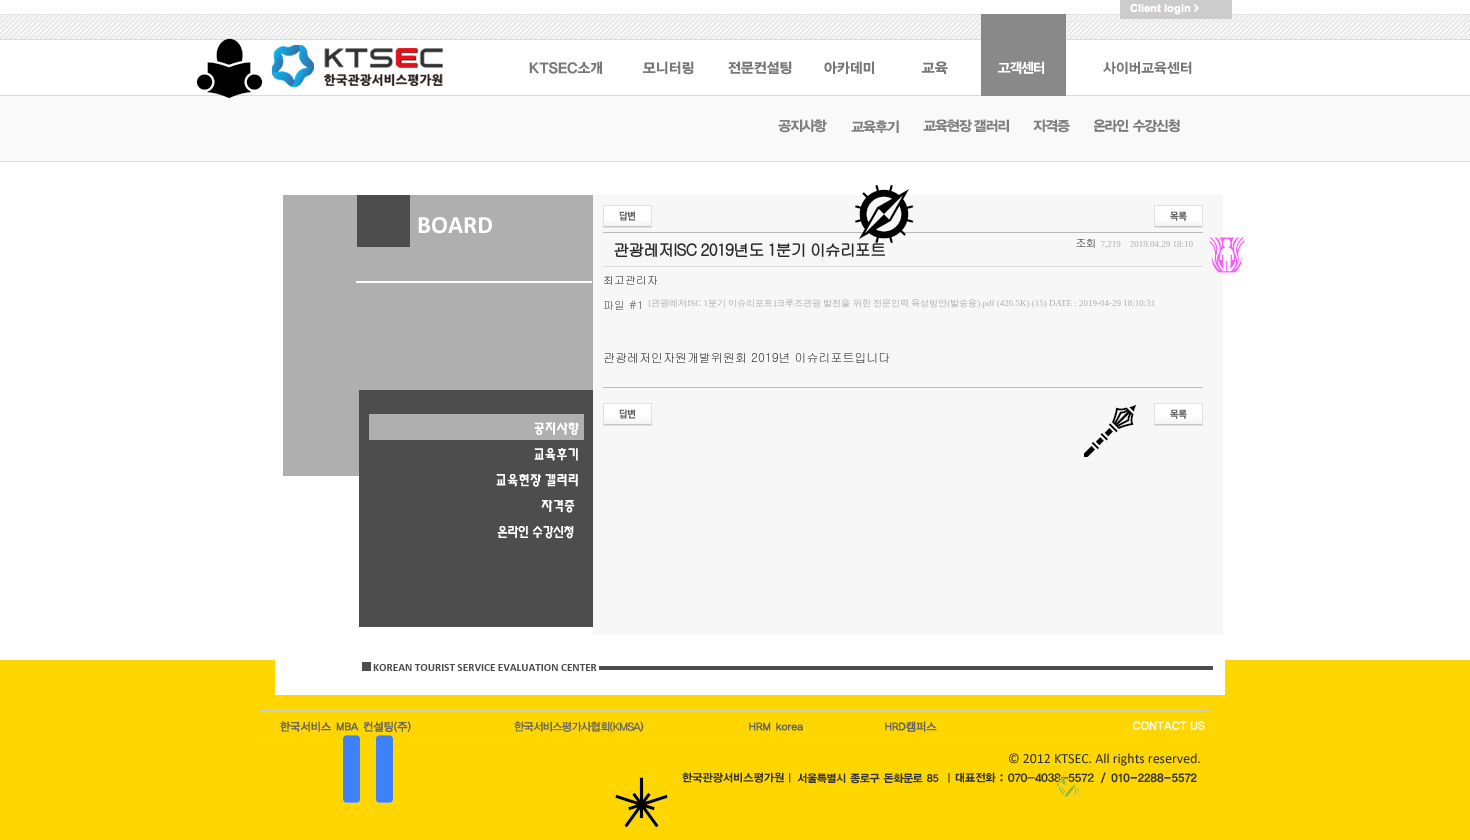  I want to click on open reading mode or e-reader, so click(229, 68).